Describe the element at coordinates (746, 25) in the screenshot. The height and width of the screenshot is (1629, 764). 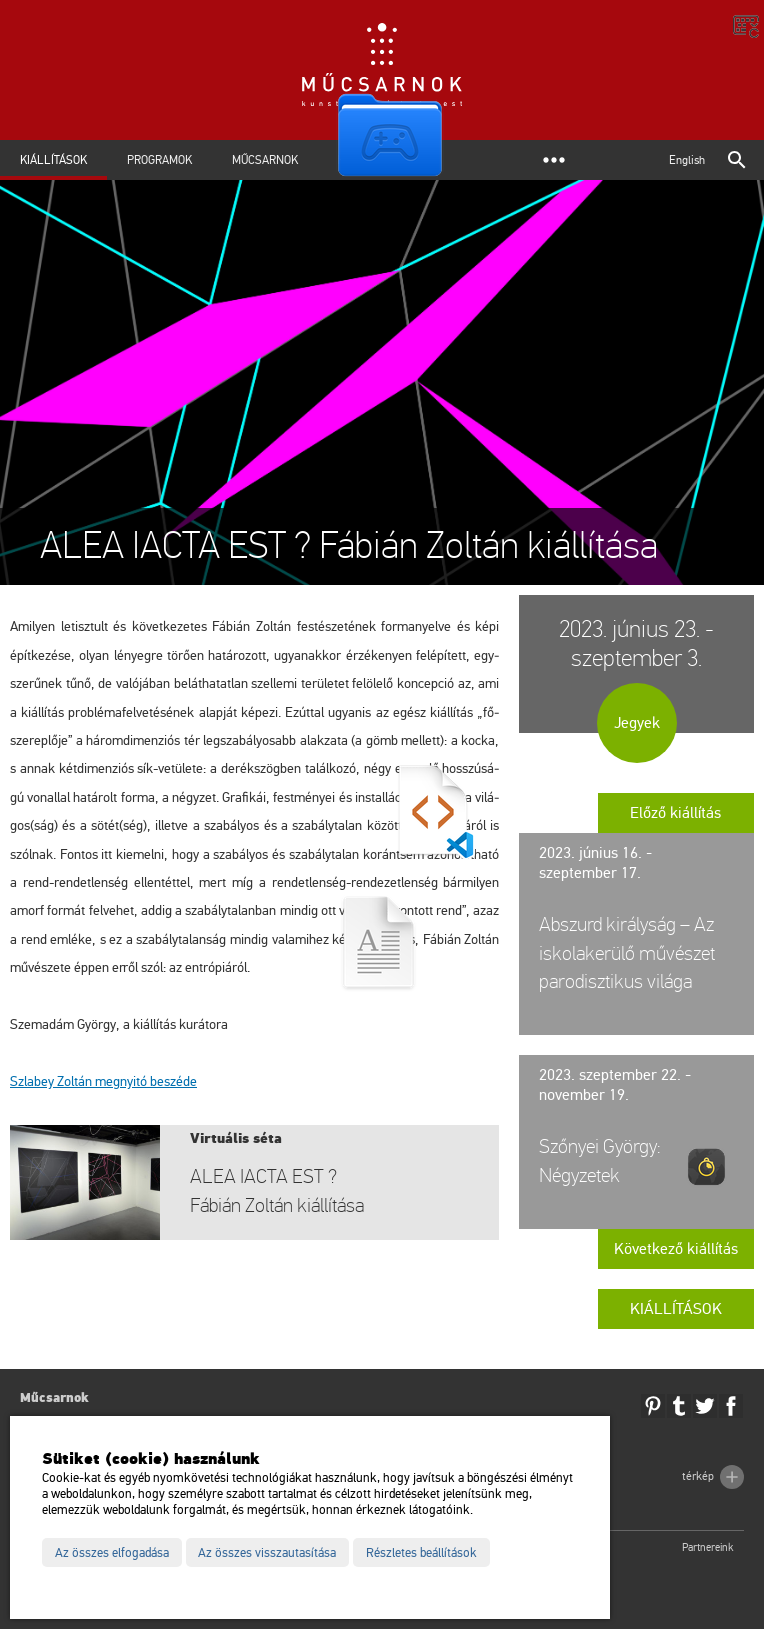
I see `open on-screen keyboard settings` at that location.